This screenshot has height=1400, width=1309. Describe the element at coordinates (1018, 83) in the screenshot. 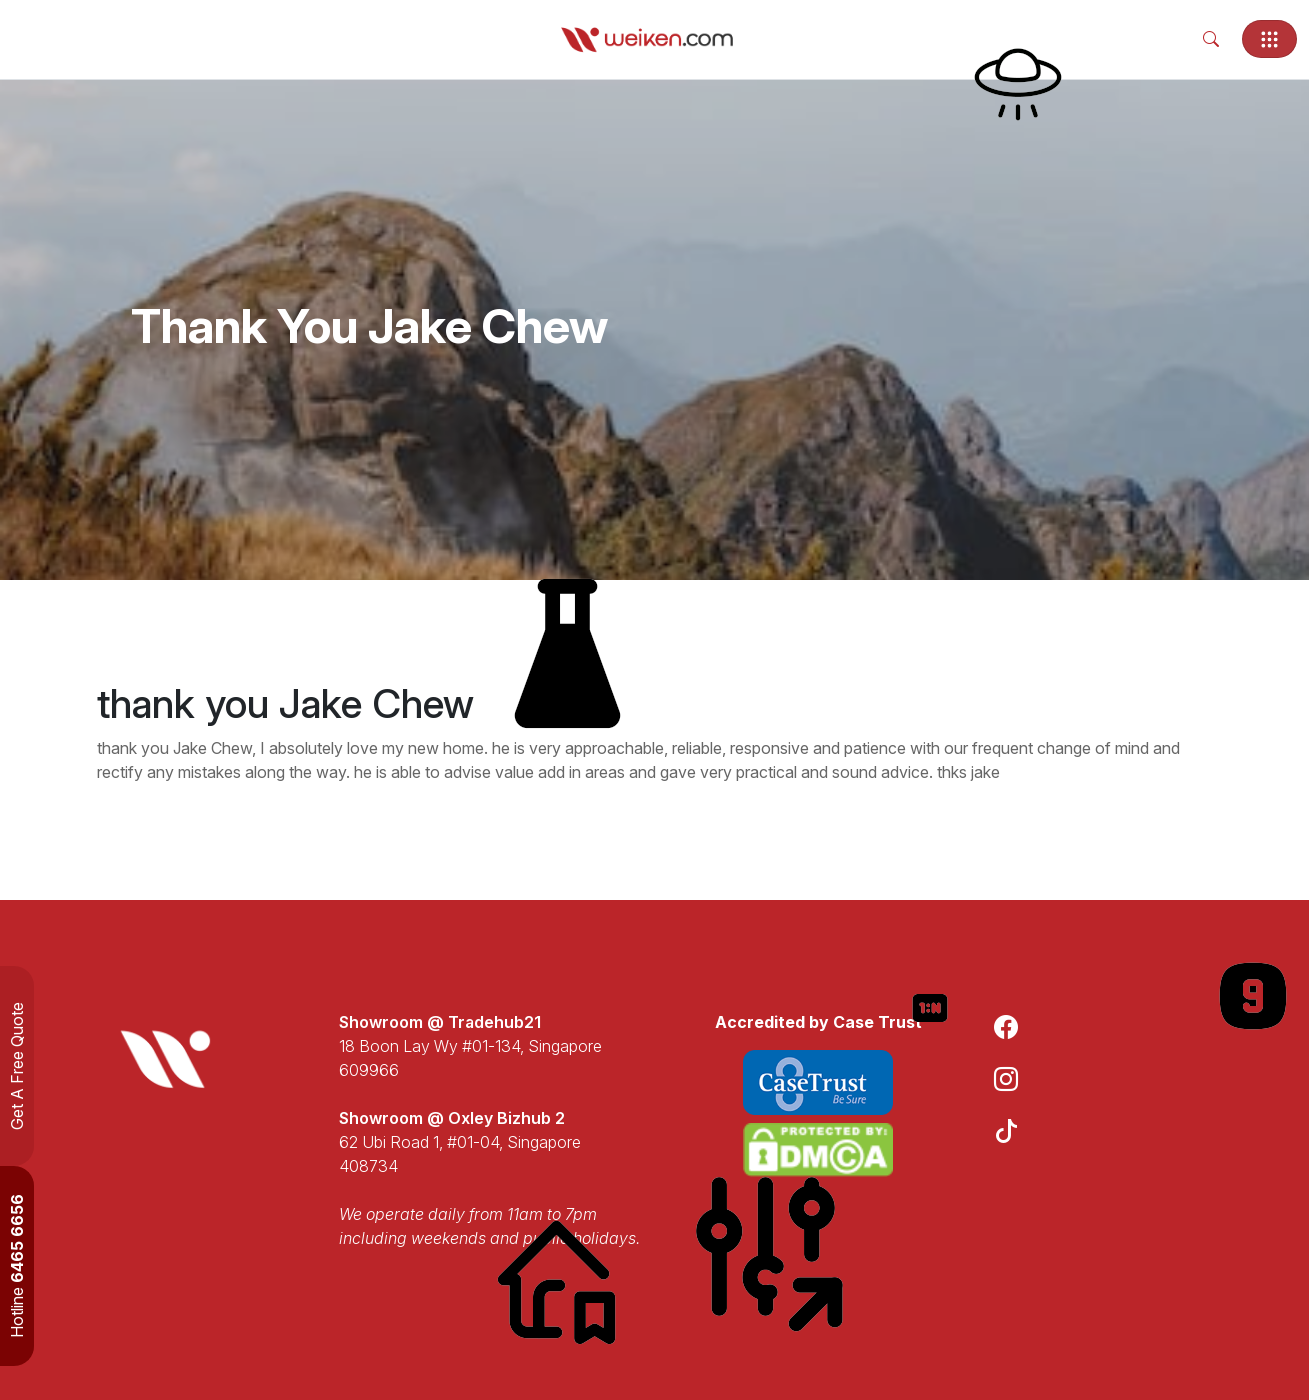

I see `access sci-fi or space-themed content` at that location.